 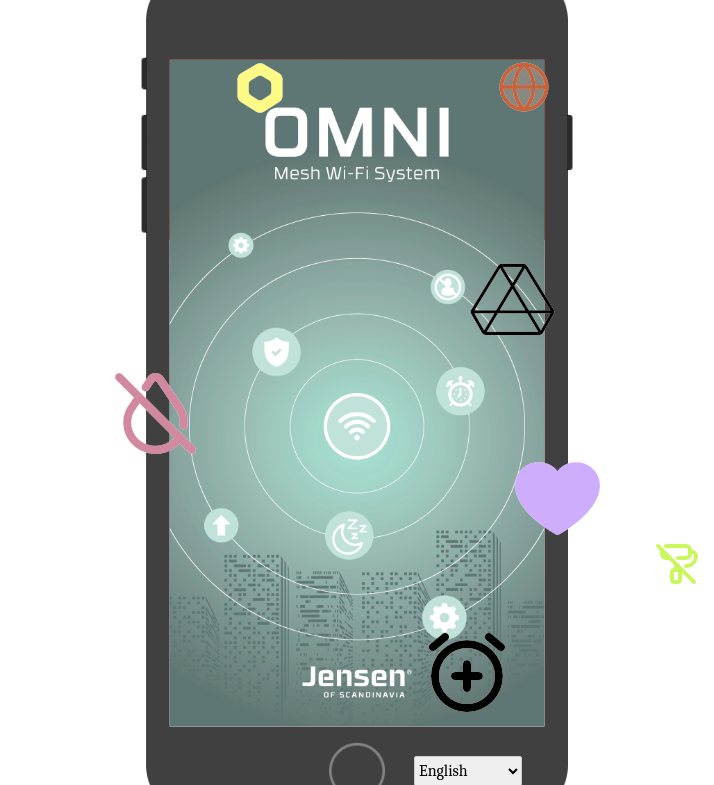 What do you see at coordinates (676, 564) in the screenshot?
I see `disable paint or fill tool` at bounding box center [676, 564].